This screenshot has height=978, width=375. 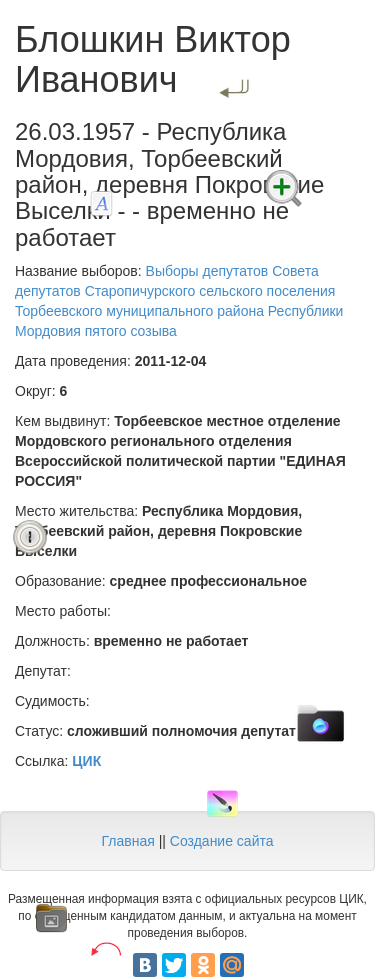 I want to click on undo the last action, so click(x=106, y=949).